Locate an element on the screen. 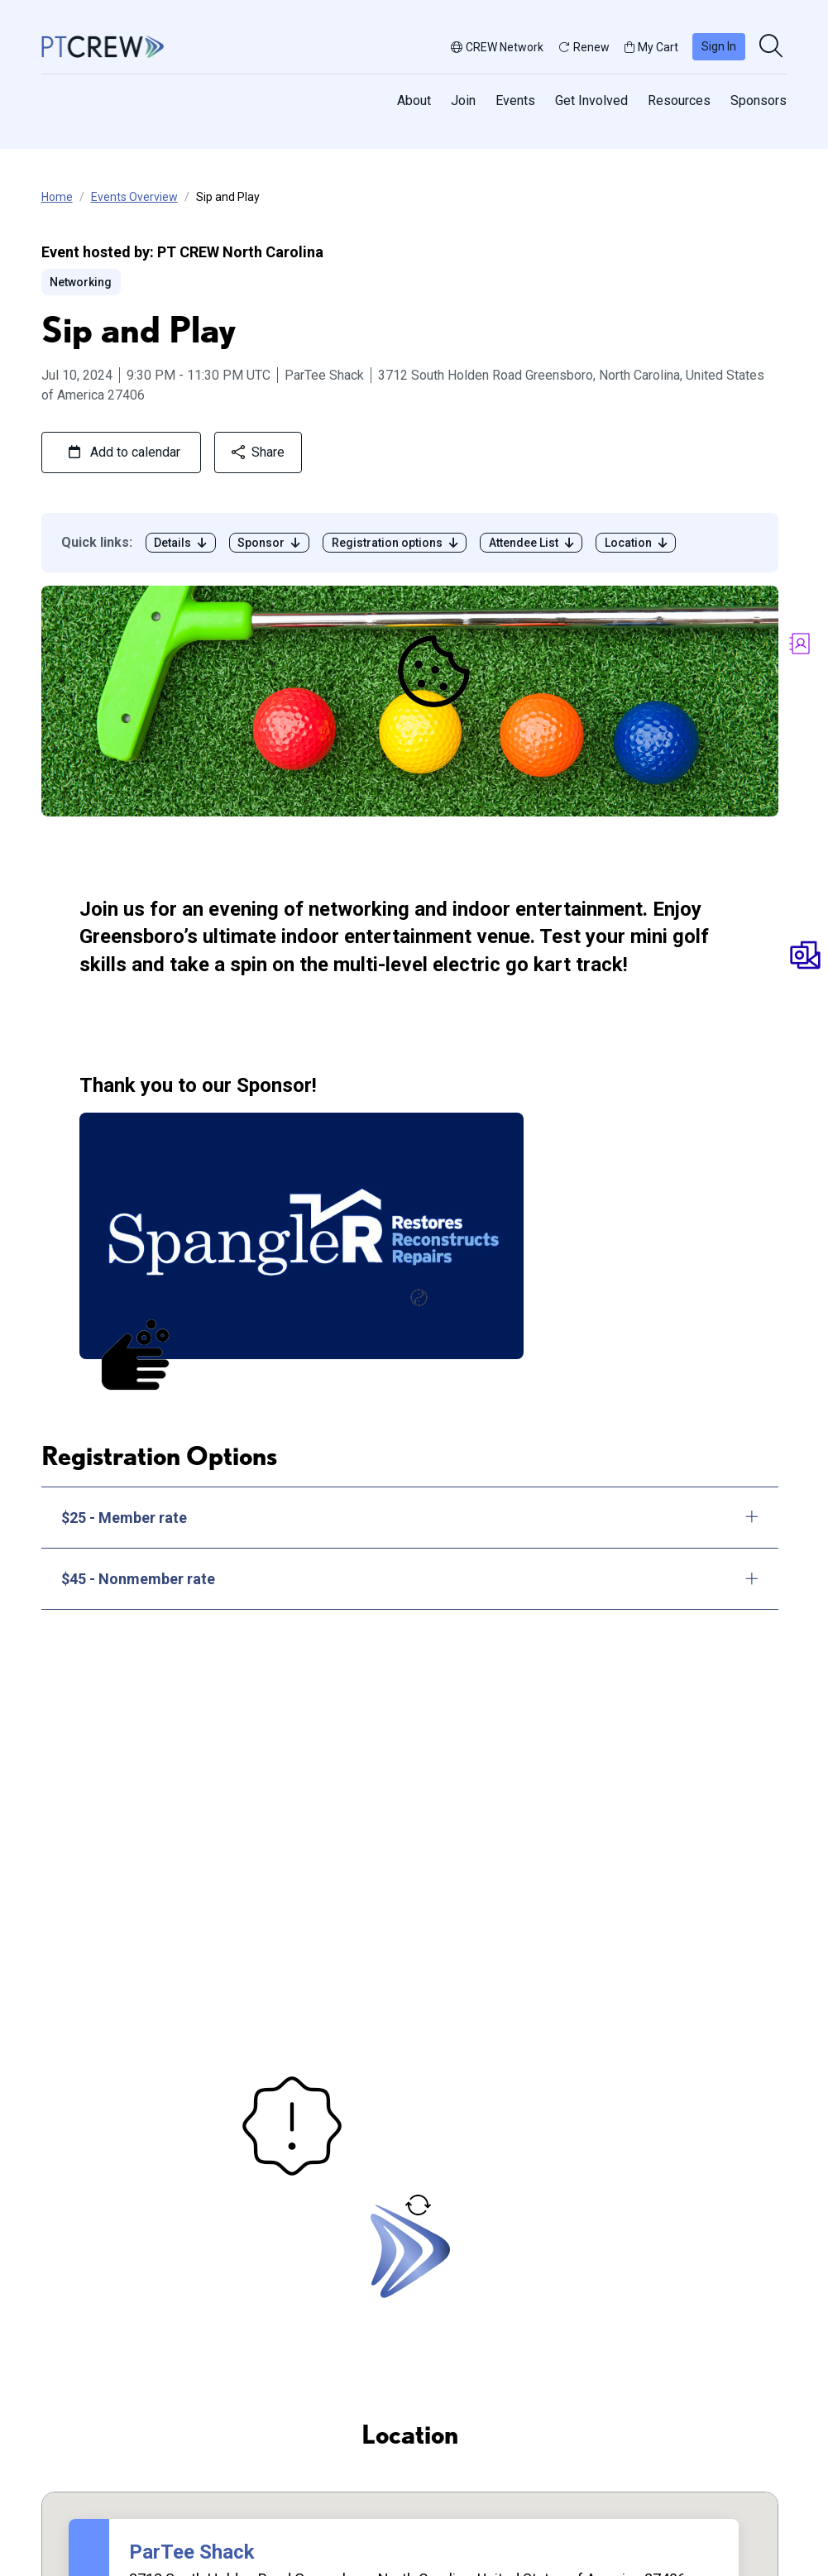 The image size is (828, 2576). manage cookie preferences and privacy settings is located at coordinates (433, 671).